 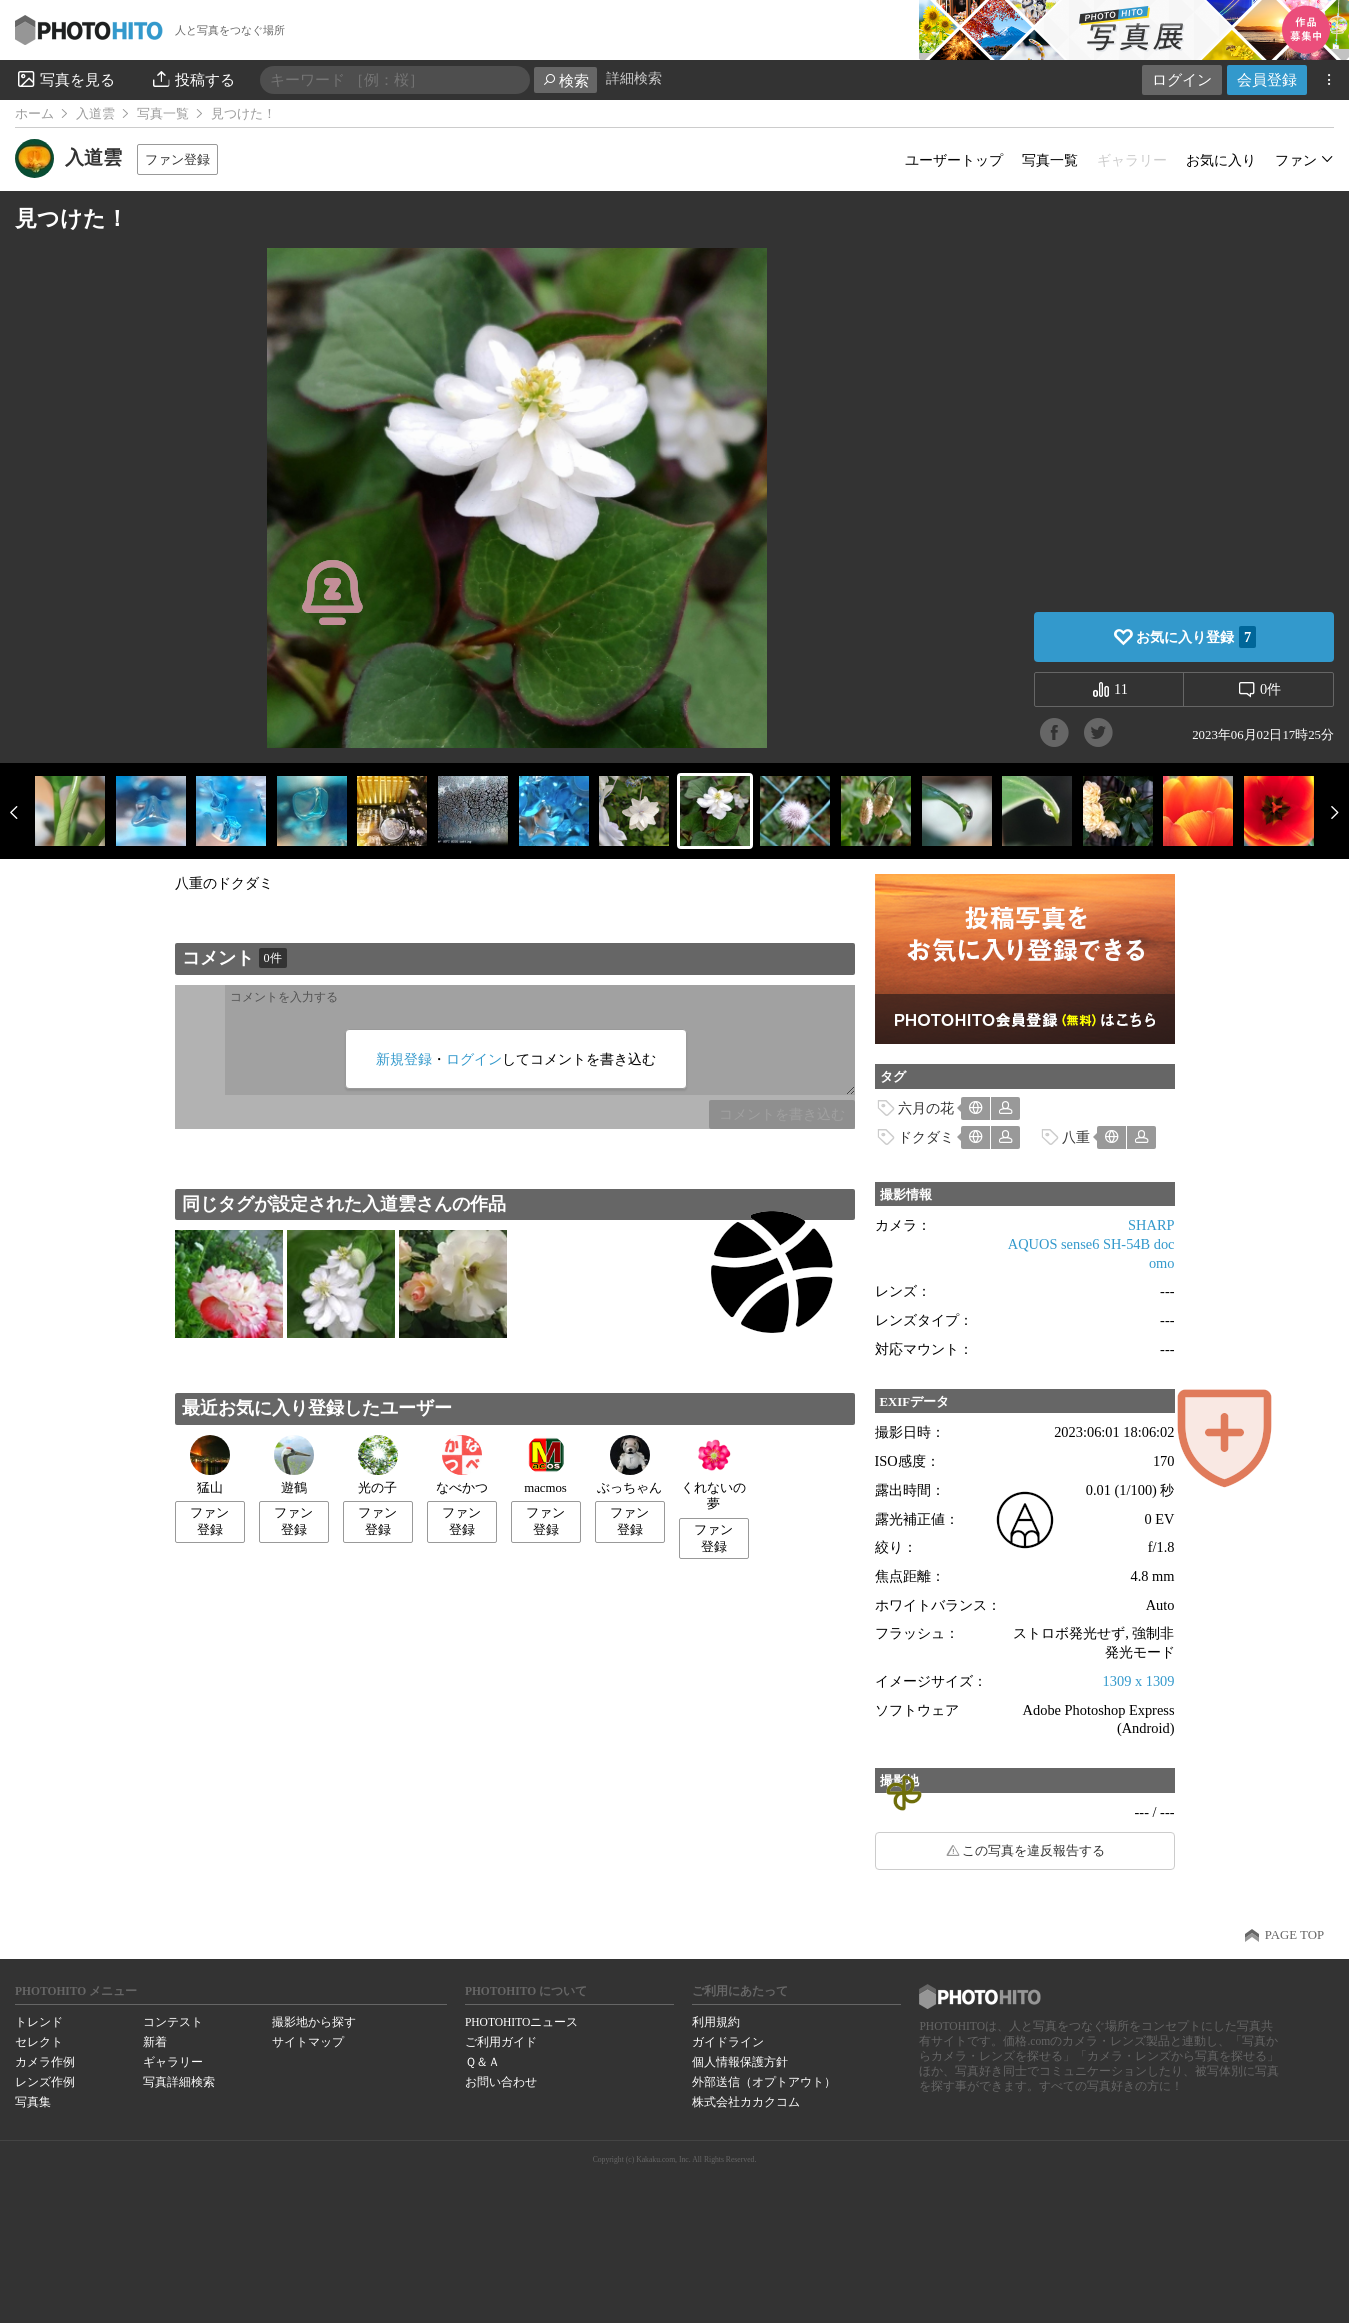 What do you see at coordinates (1224, 1432) in the screenshot?
I see `add new security protection` at bounding box center [1224, 1432].